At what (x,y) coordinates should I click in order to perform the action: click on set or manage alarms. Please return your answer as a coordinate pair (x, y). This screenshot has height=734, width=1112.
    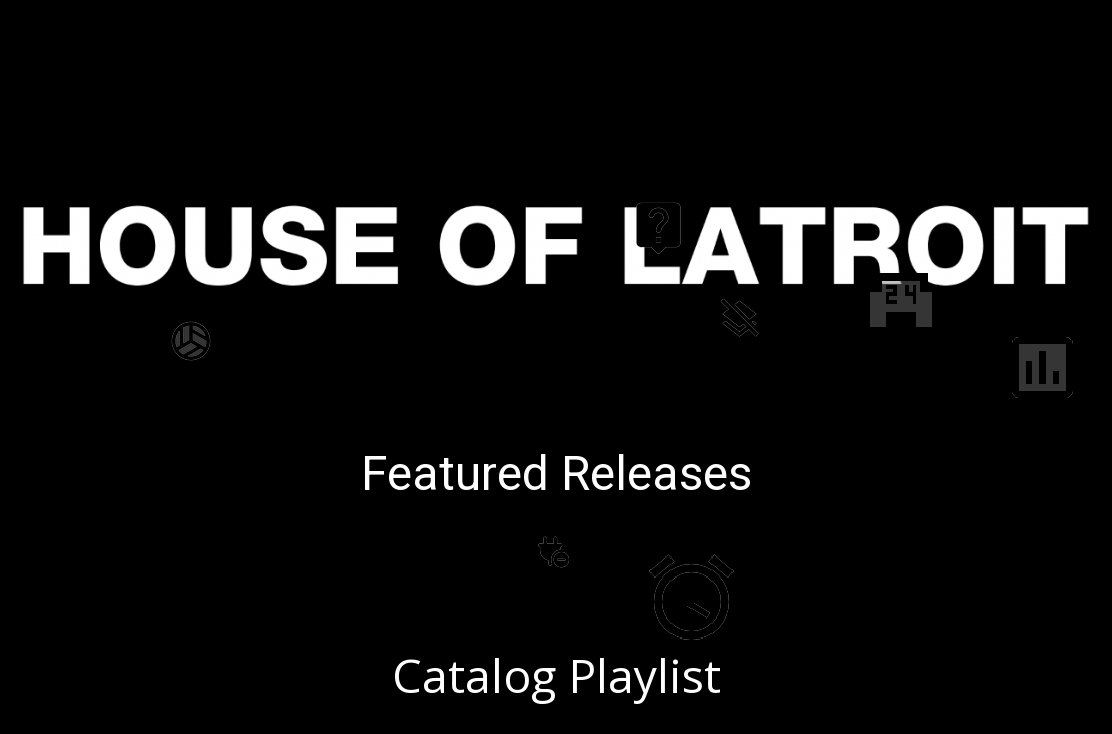
    Looking at the image, I should click on (691, 597).